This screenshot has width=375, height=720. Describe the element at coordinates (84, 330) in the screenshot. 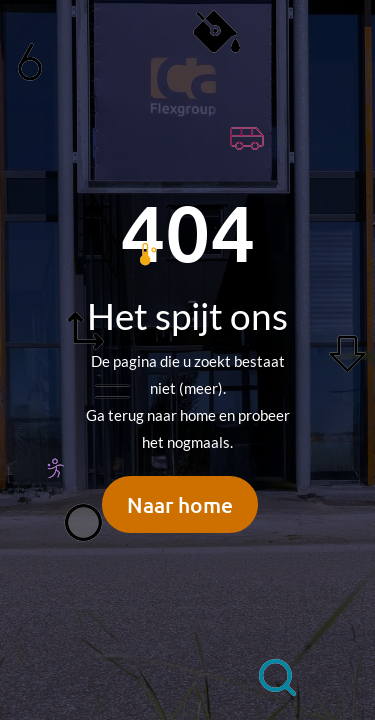

I see `indicates a path or vector direction` at that location.